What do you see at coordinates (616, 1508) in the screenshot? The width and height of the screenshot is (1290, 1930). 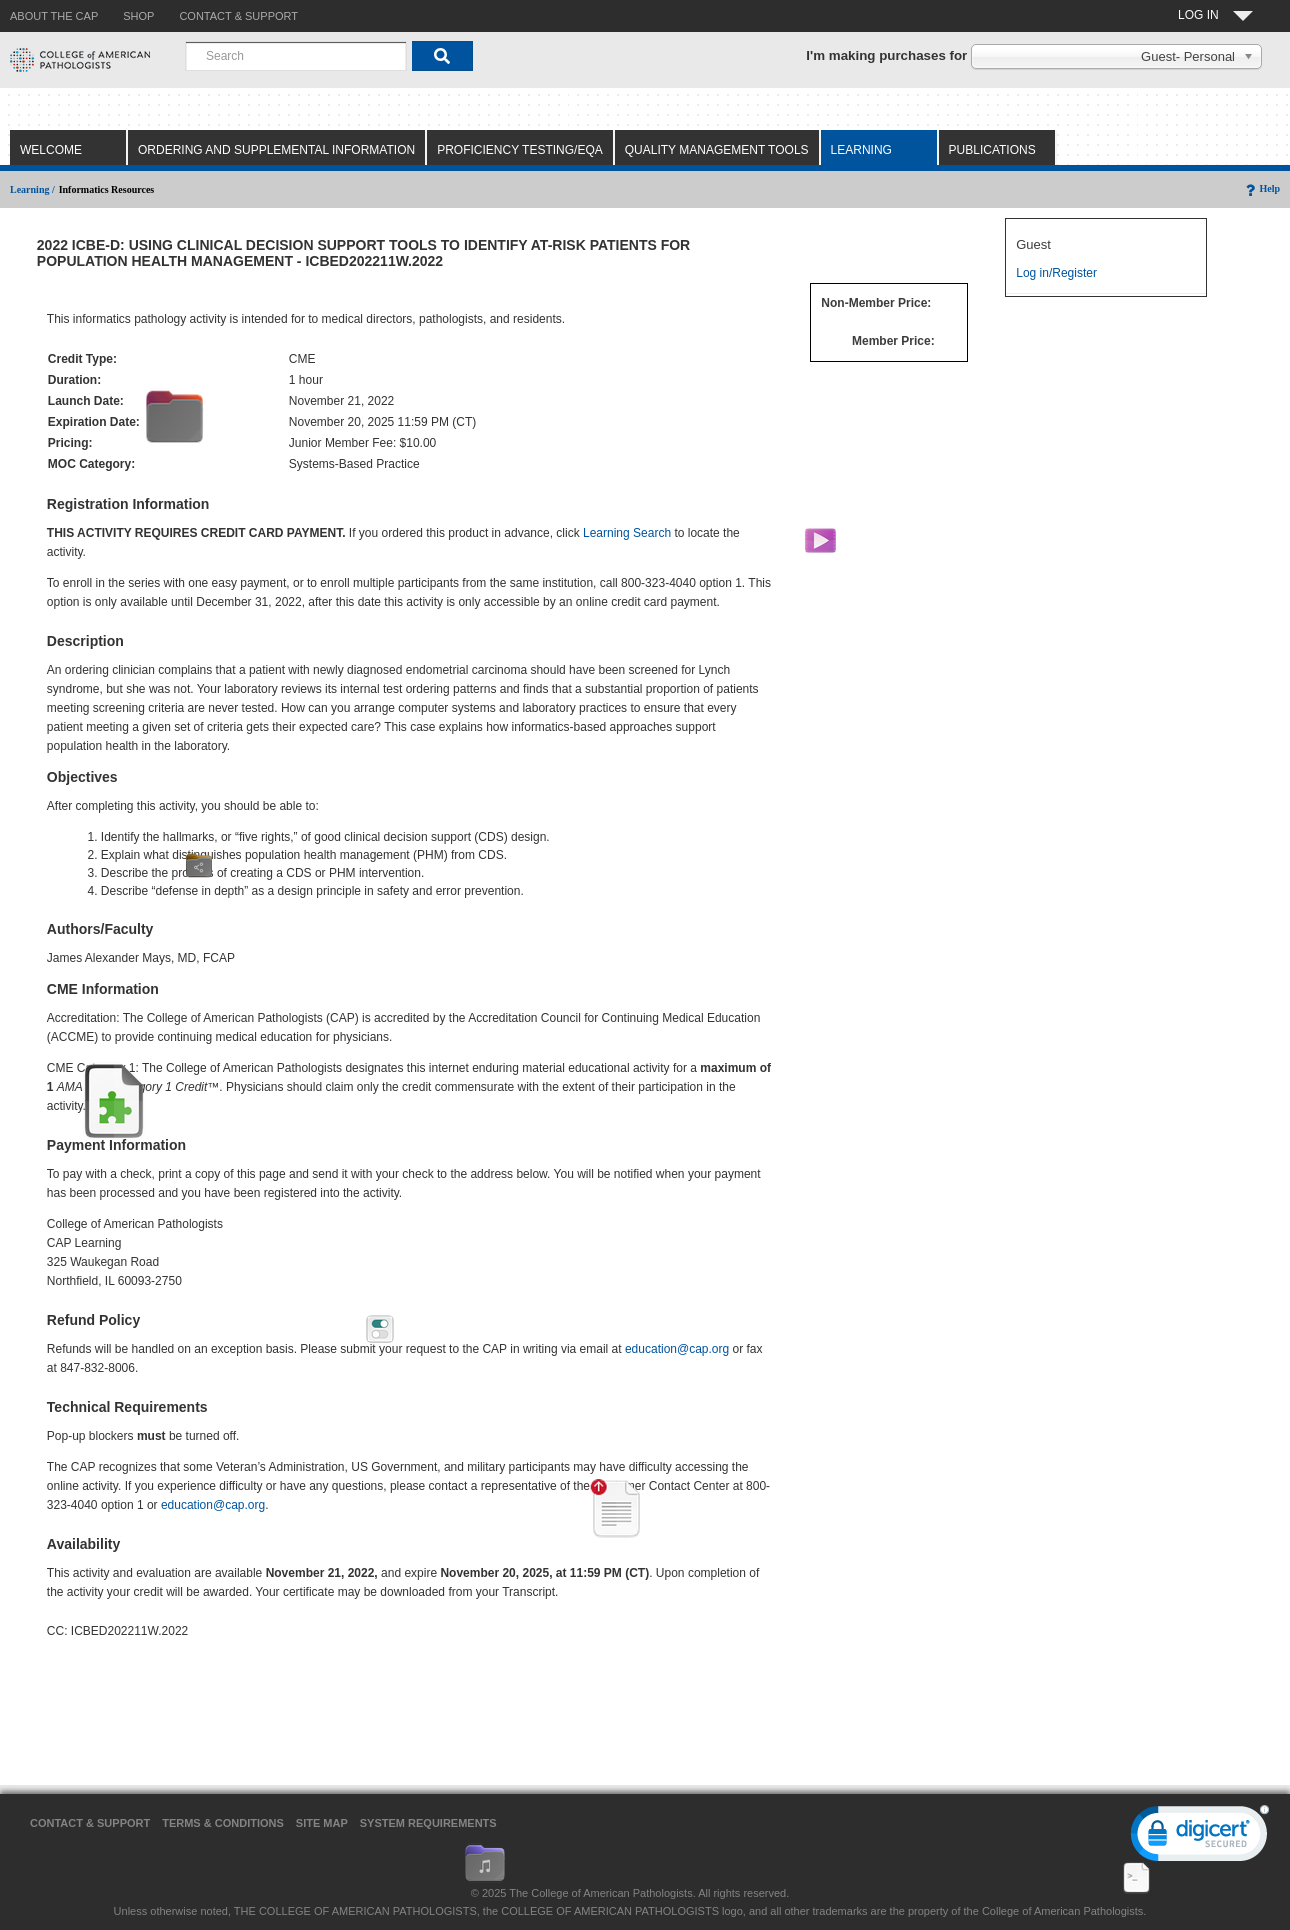 I see `send or share a document` at bounding box center [616, 1508].